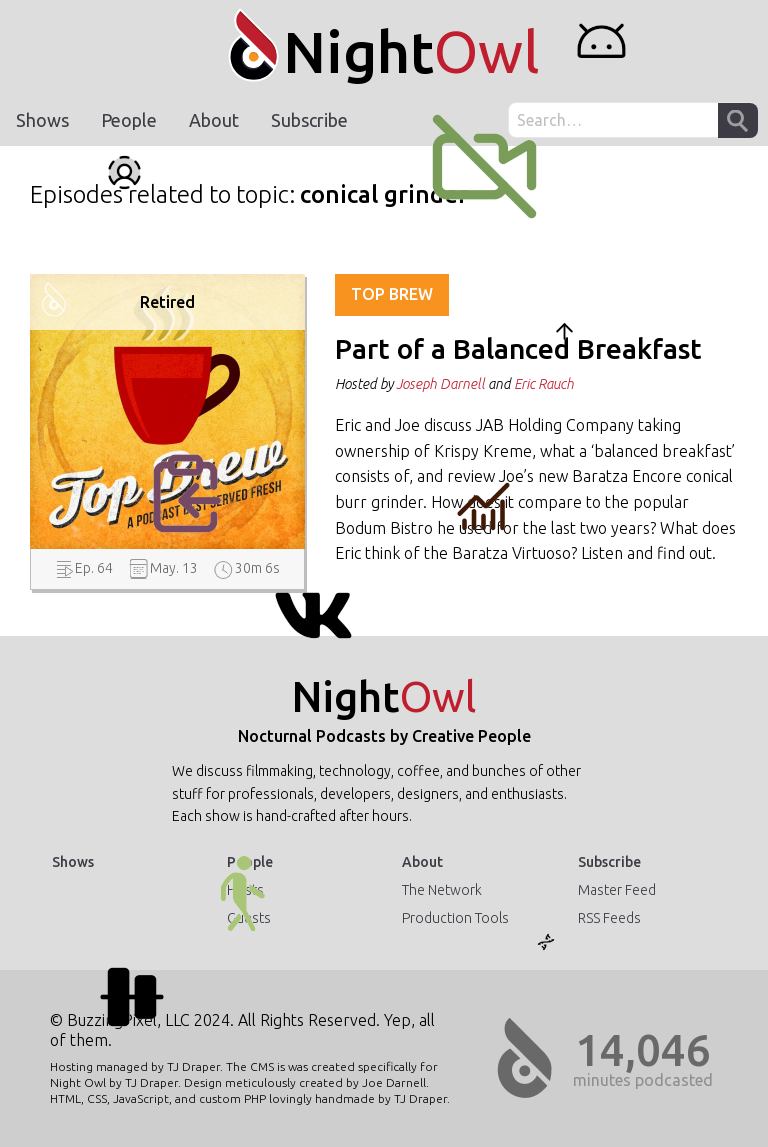 This screenshot has width=768, height=1147. I want to click on incomplete or pending user profile, so click(124, 172).